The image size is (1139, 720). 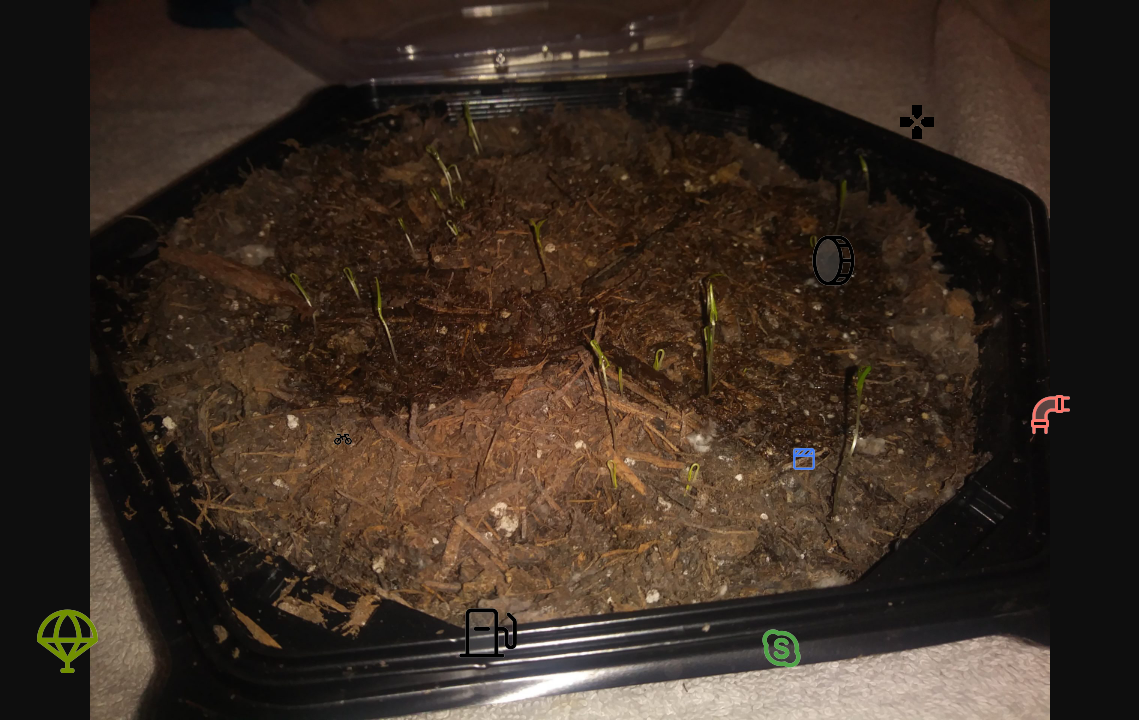 I want to click on find nearby gas stations, so click(x=486, y=633).